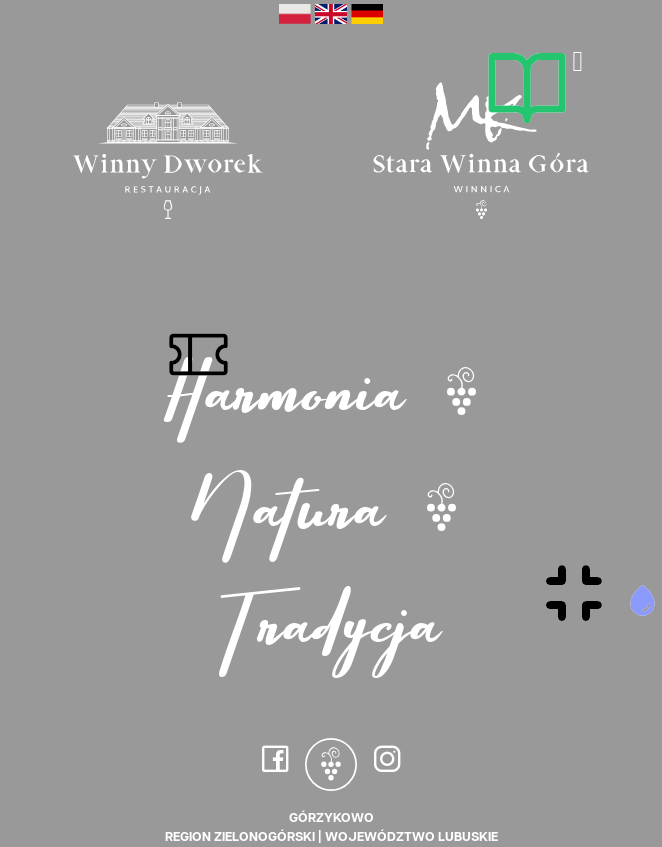 The image size is (662, 847). Describe the element at coordinates (198, 354) in the screenshot. I see `view your tickets or passes` at that location.